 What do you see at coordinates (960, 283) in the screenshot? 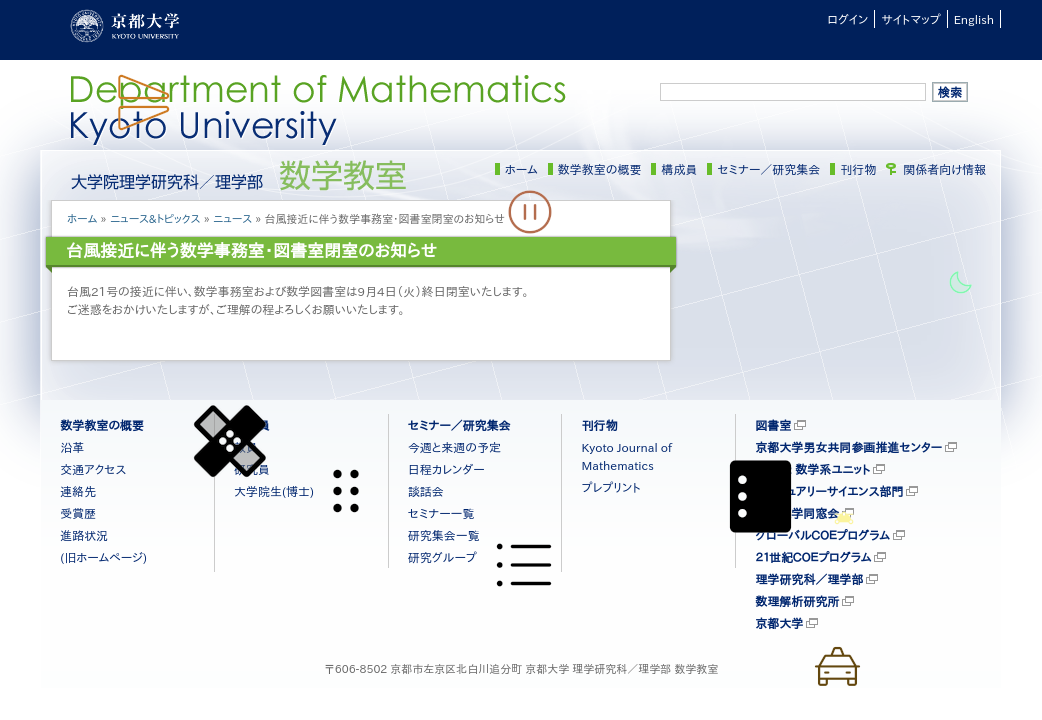
I see `toggle dark mode or night theme` at bounding box center [960, 283].